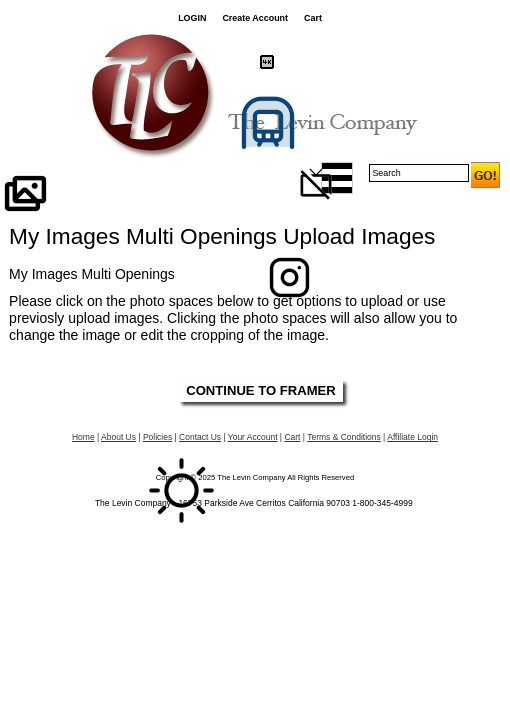 The image size is (510, 720). Describe the element at coordinates (289, 277) in the screenshot. I see `open instagram app` at that location.